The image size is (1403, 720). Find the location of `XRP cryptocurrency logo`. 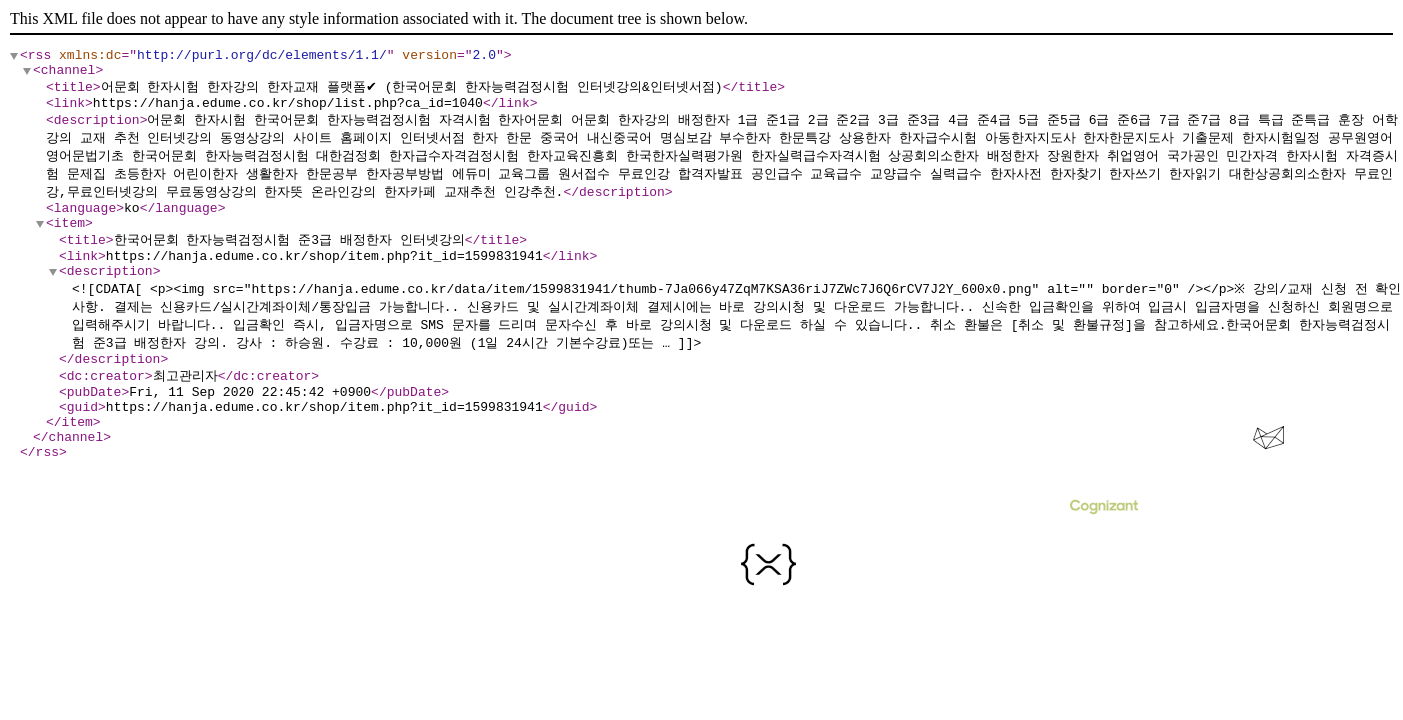

XRP cryptocurrency logo is located at coordinates (768, 564).